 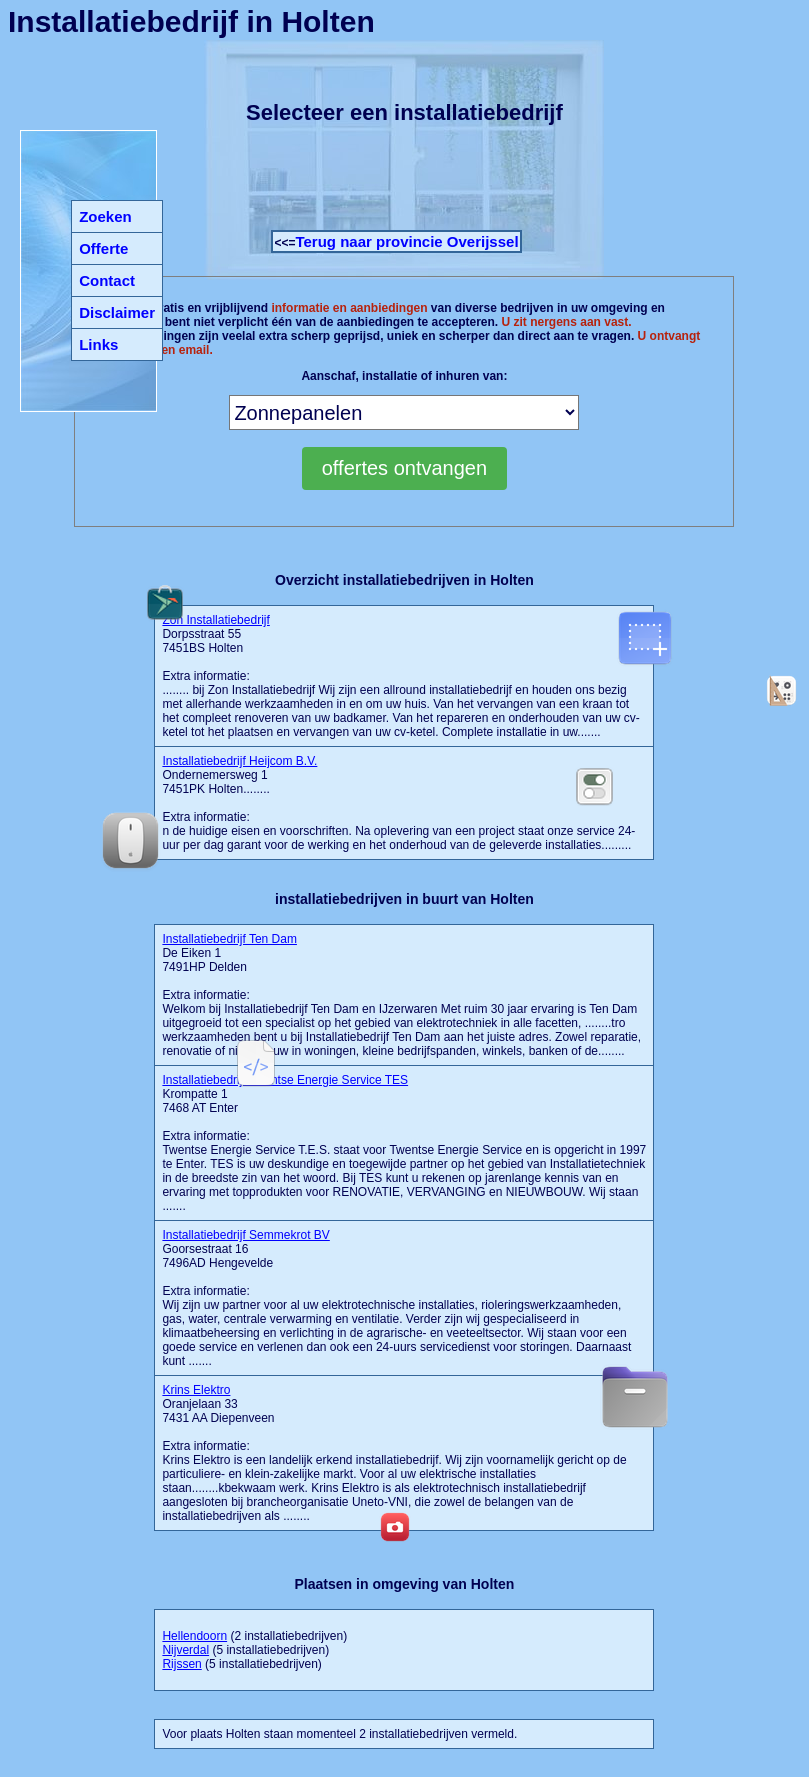 What do you see at coordinates (395, 1527) in the screenshot?
I see `take a screenshot` at bounding box center [395, 1527].